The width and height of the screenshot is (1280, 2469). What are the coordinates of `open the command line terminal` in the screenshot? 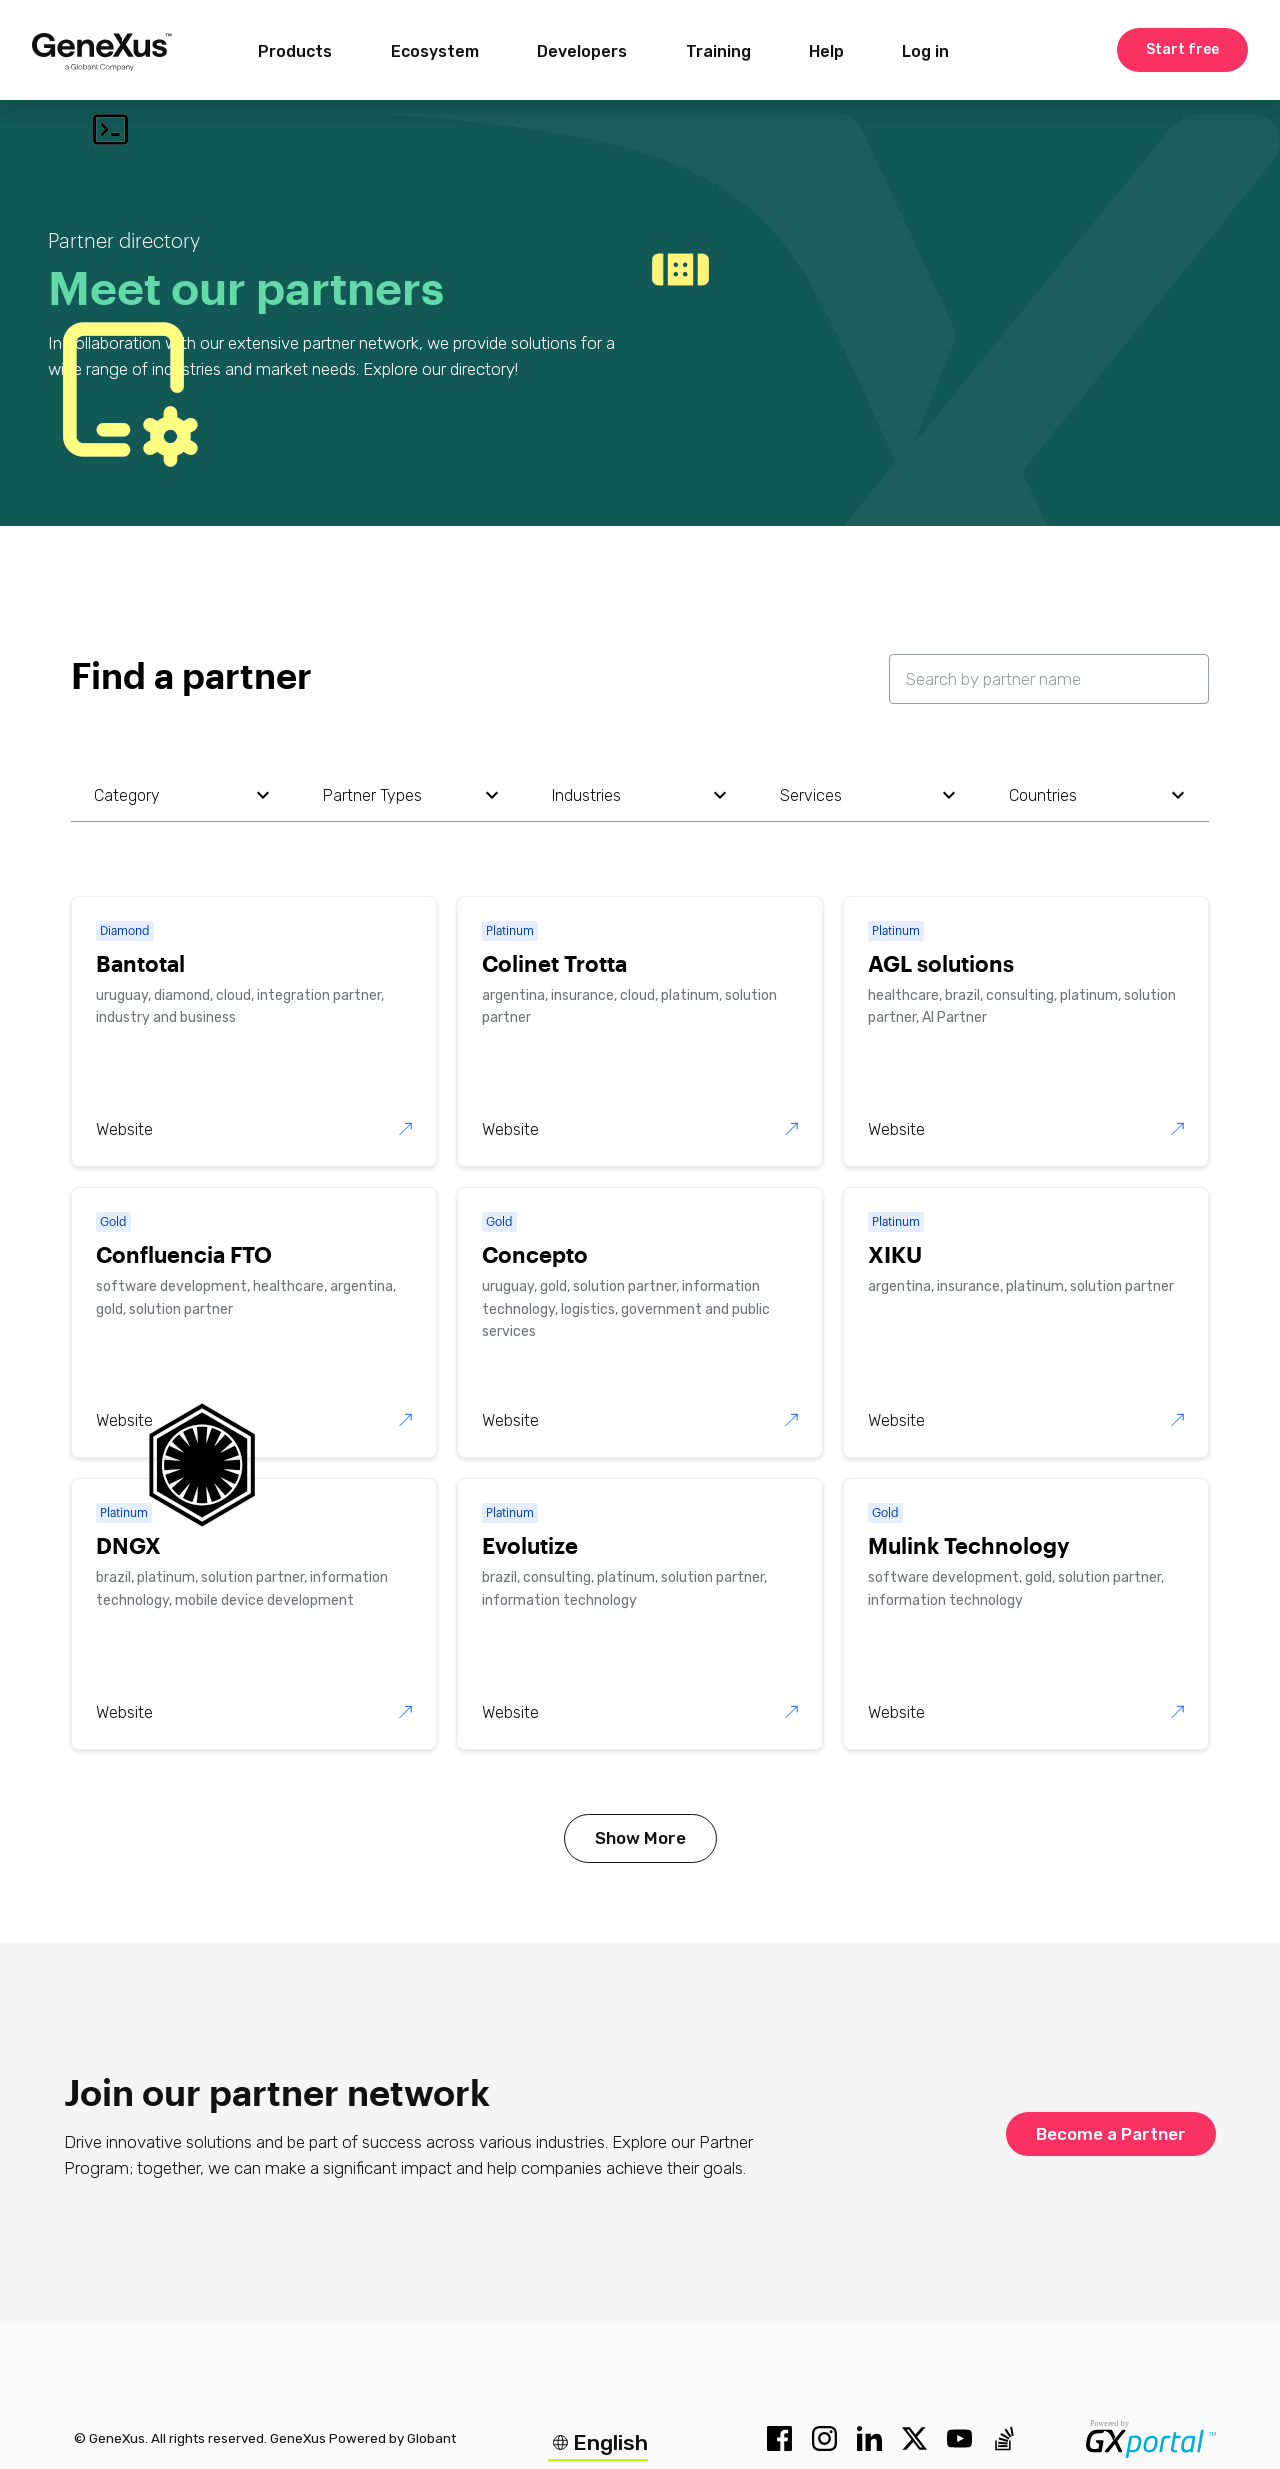 It's located at (110, 129).